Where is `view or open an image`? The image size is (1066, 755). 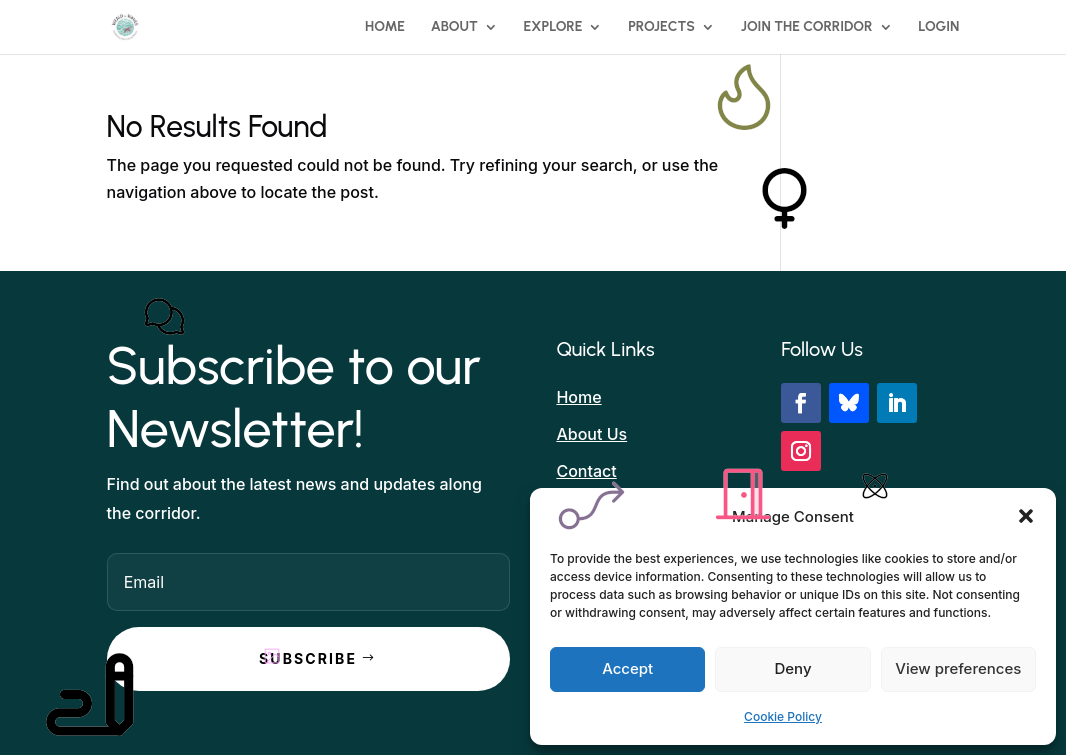
view or open an image is located at coordinates (272, 656).